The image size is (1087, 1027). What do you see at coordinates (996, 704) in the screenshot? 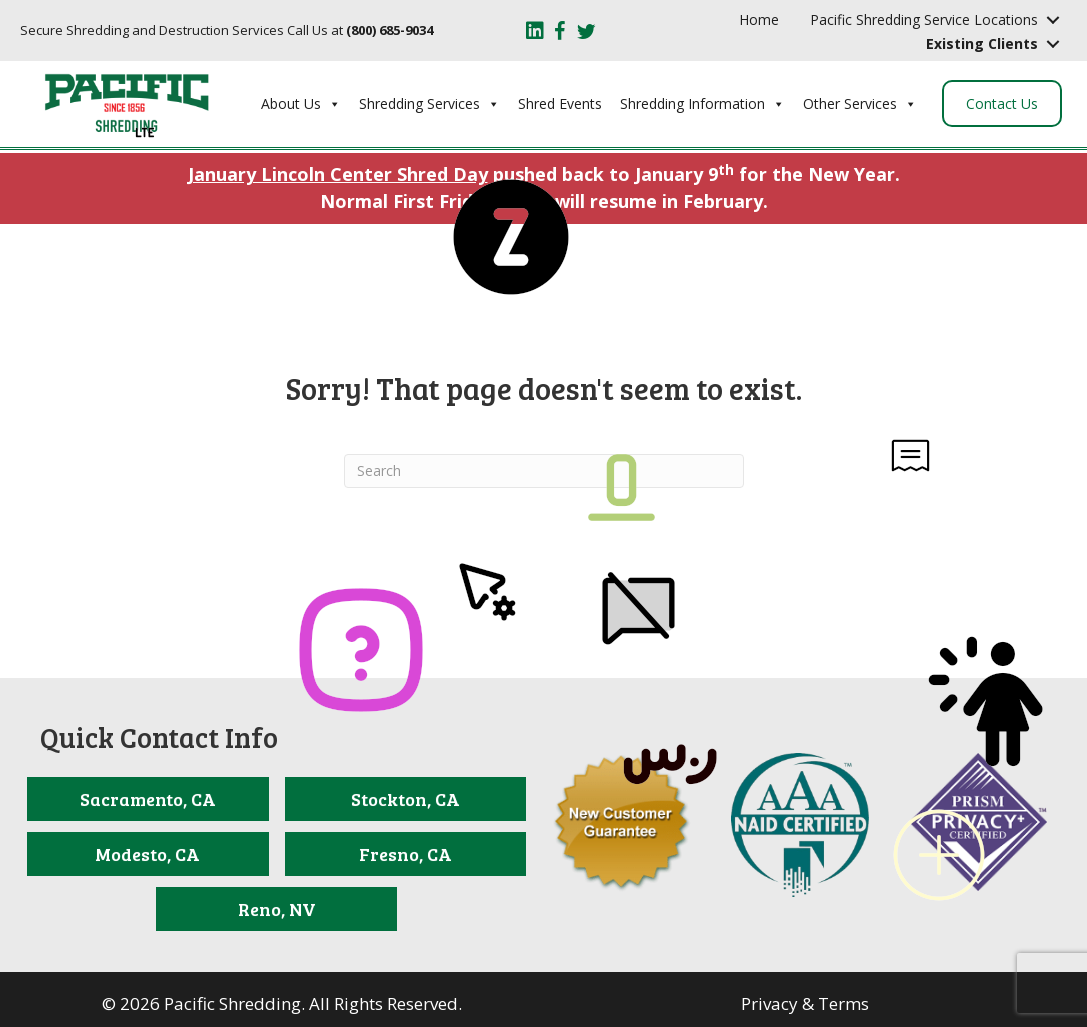
I see `report an incident or emergency involving a person` at bounding box center [996, 704].